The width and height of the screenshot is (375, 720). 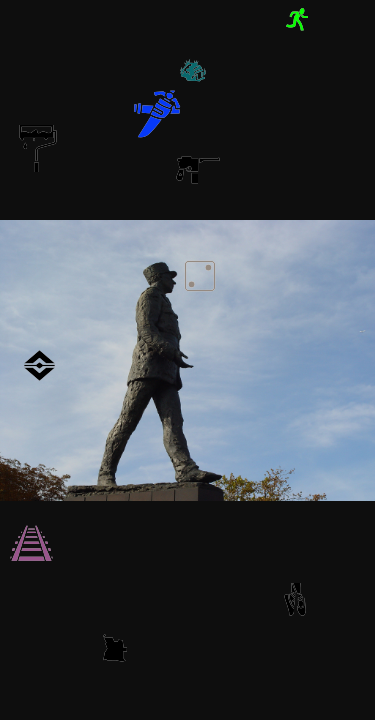 What do you see at coordinates (297, 19) in the screenshot?
I see `start or resume running in a game` at bounding box center [297, 19].